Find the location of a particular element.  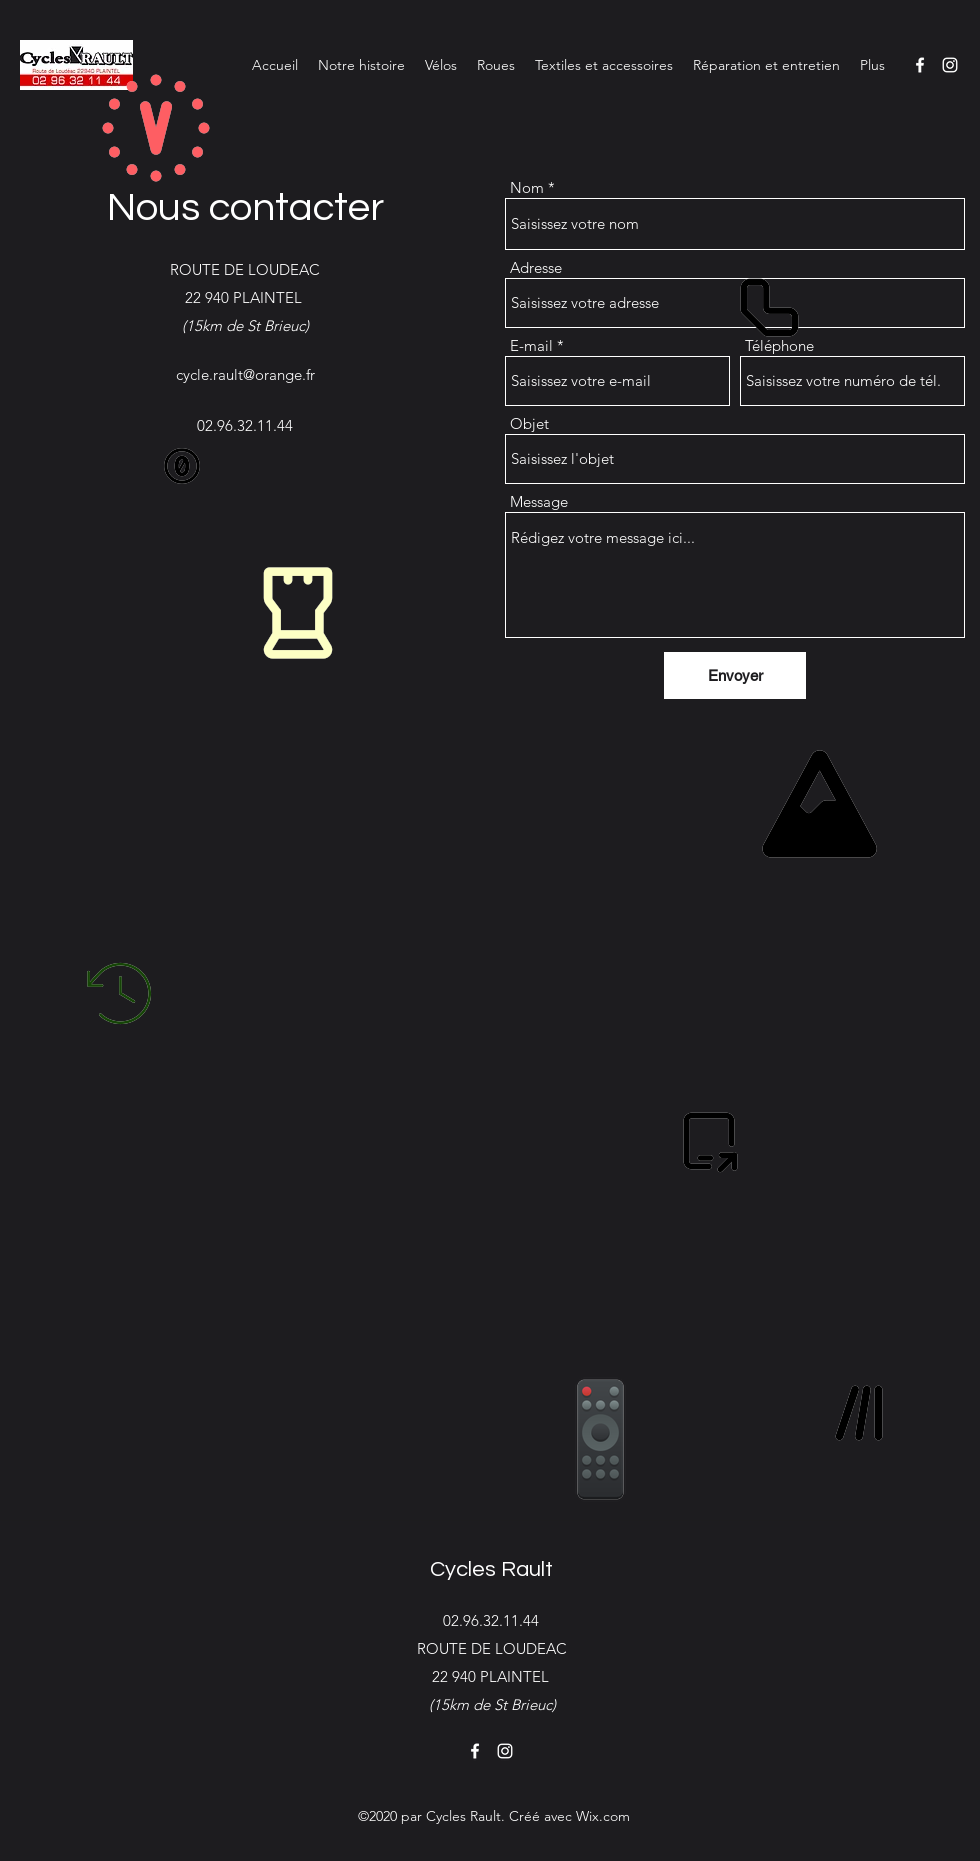

view outdoor or nature-related content is located at coordinates (819, 807).